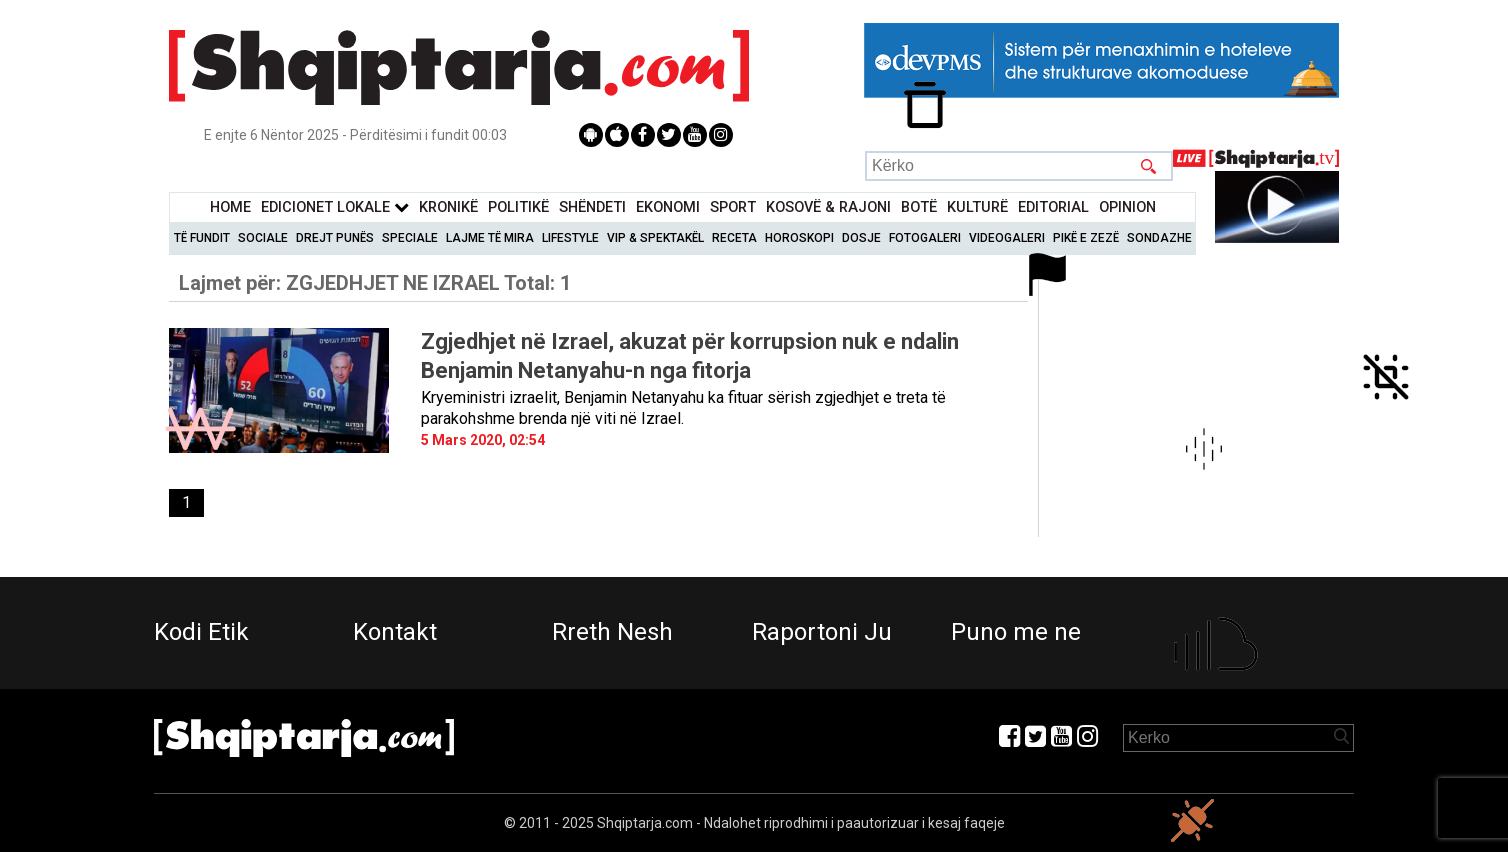 This screenshot has height=852, width=1508. What do you see at coordinates (1214, 646) in the screenshot?
I see `open soundcloud app` at bounding box center [1214, 646].